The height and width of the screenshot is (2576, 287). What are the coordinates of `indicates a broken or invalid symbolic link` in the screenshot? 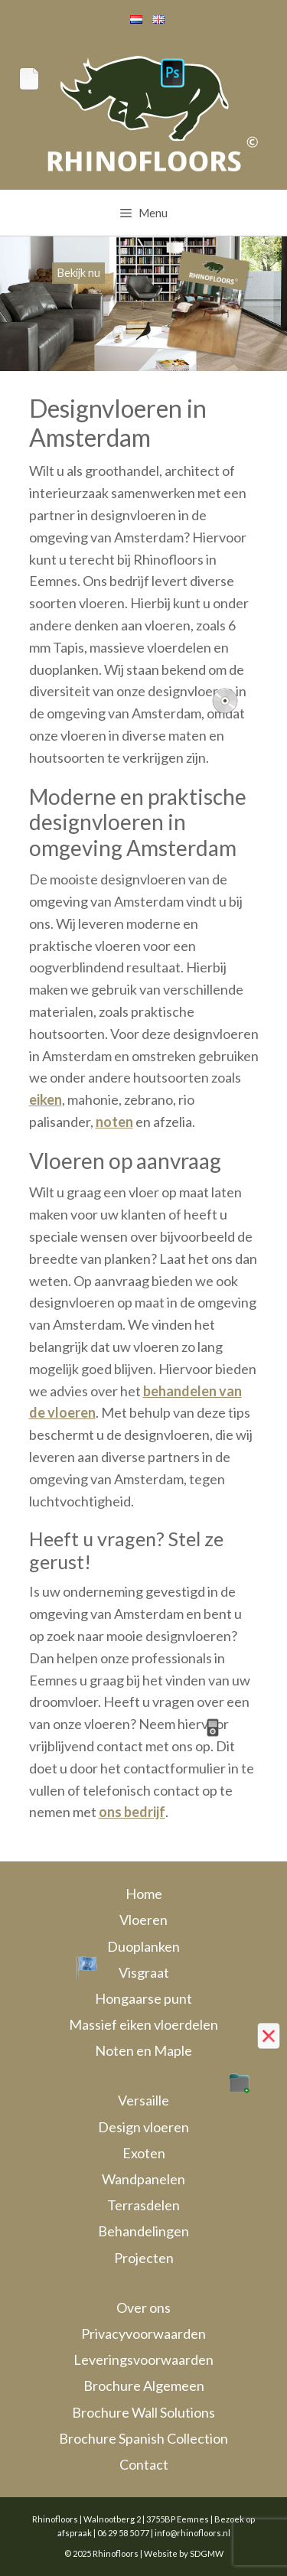 It's located at (269, 2036).